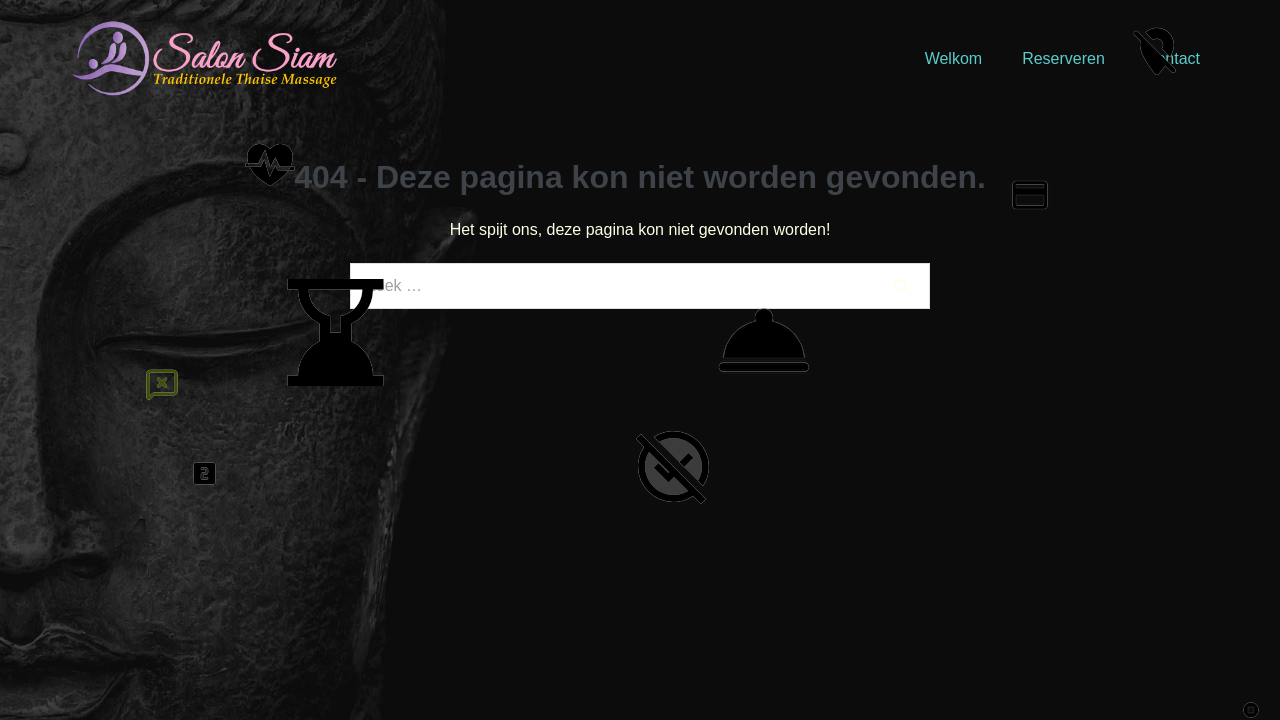  I want to click on access payment methods, so click(1030, 195).